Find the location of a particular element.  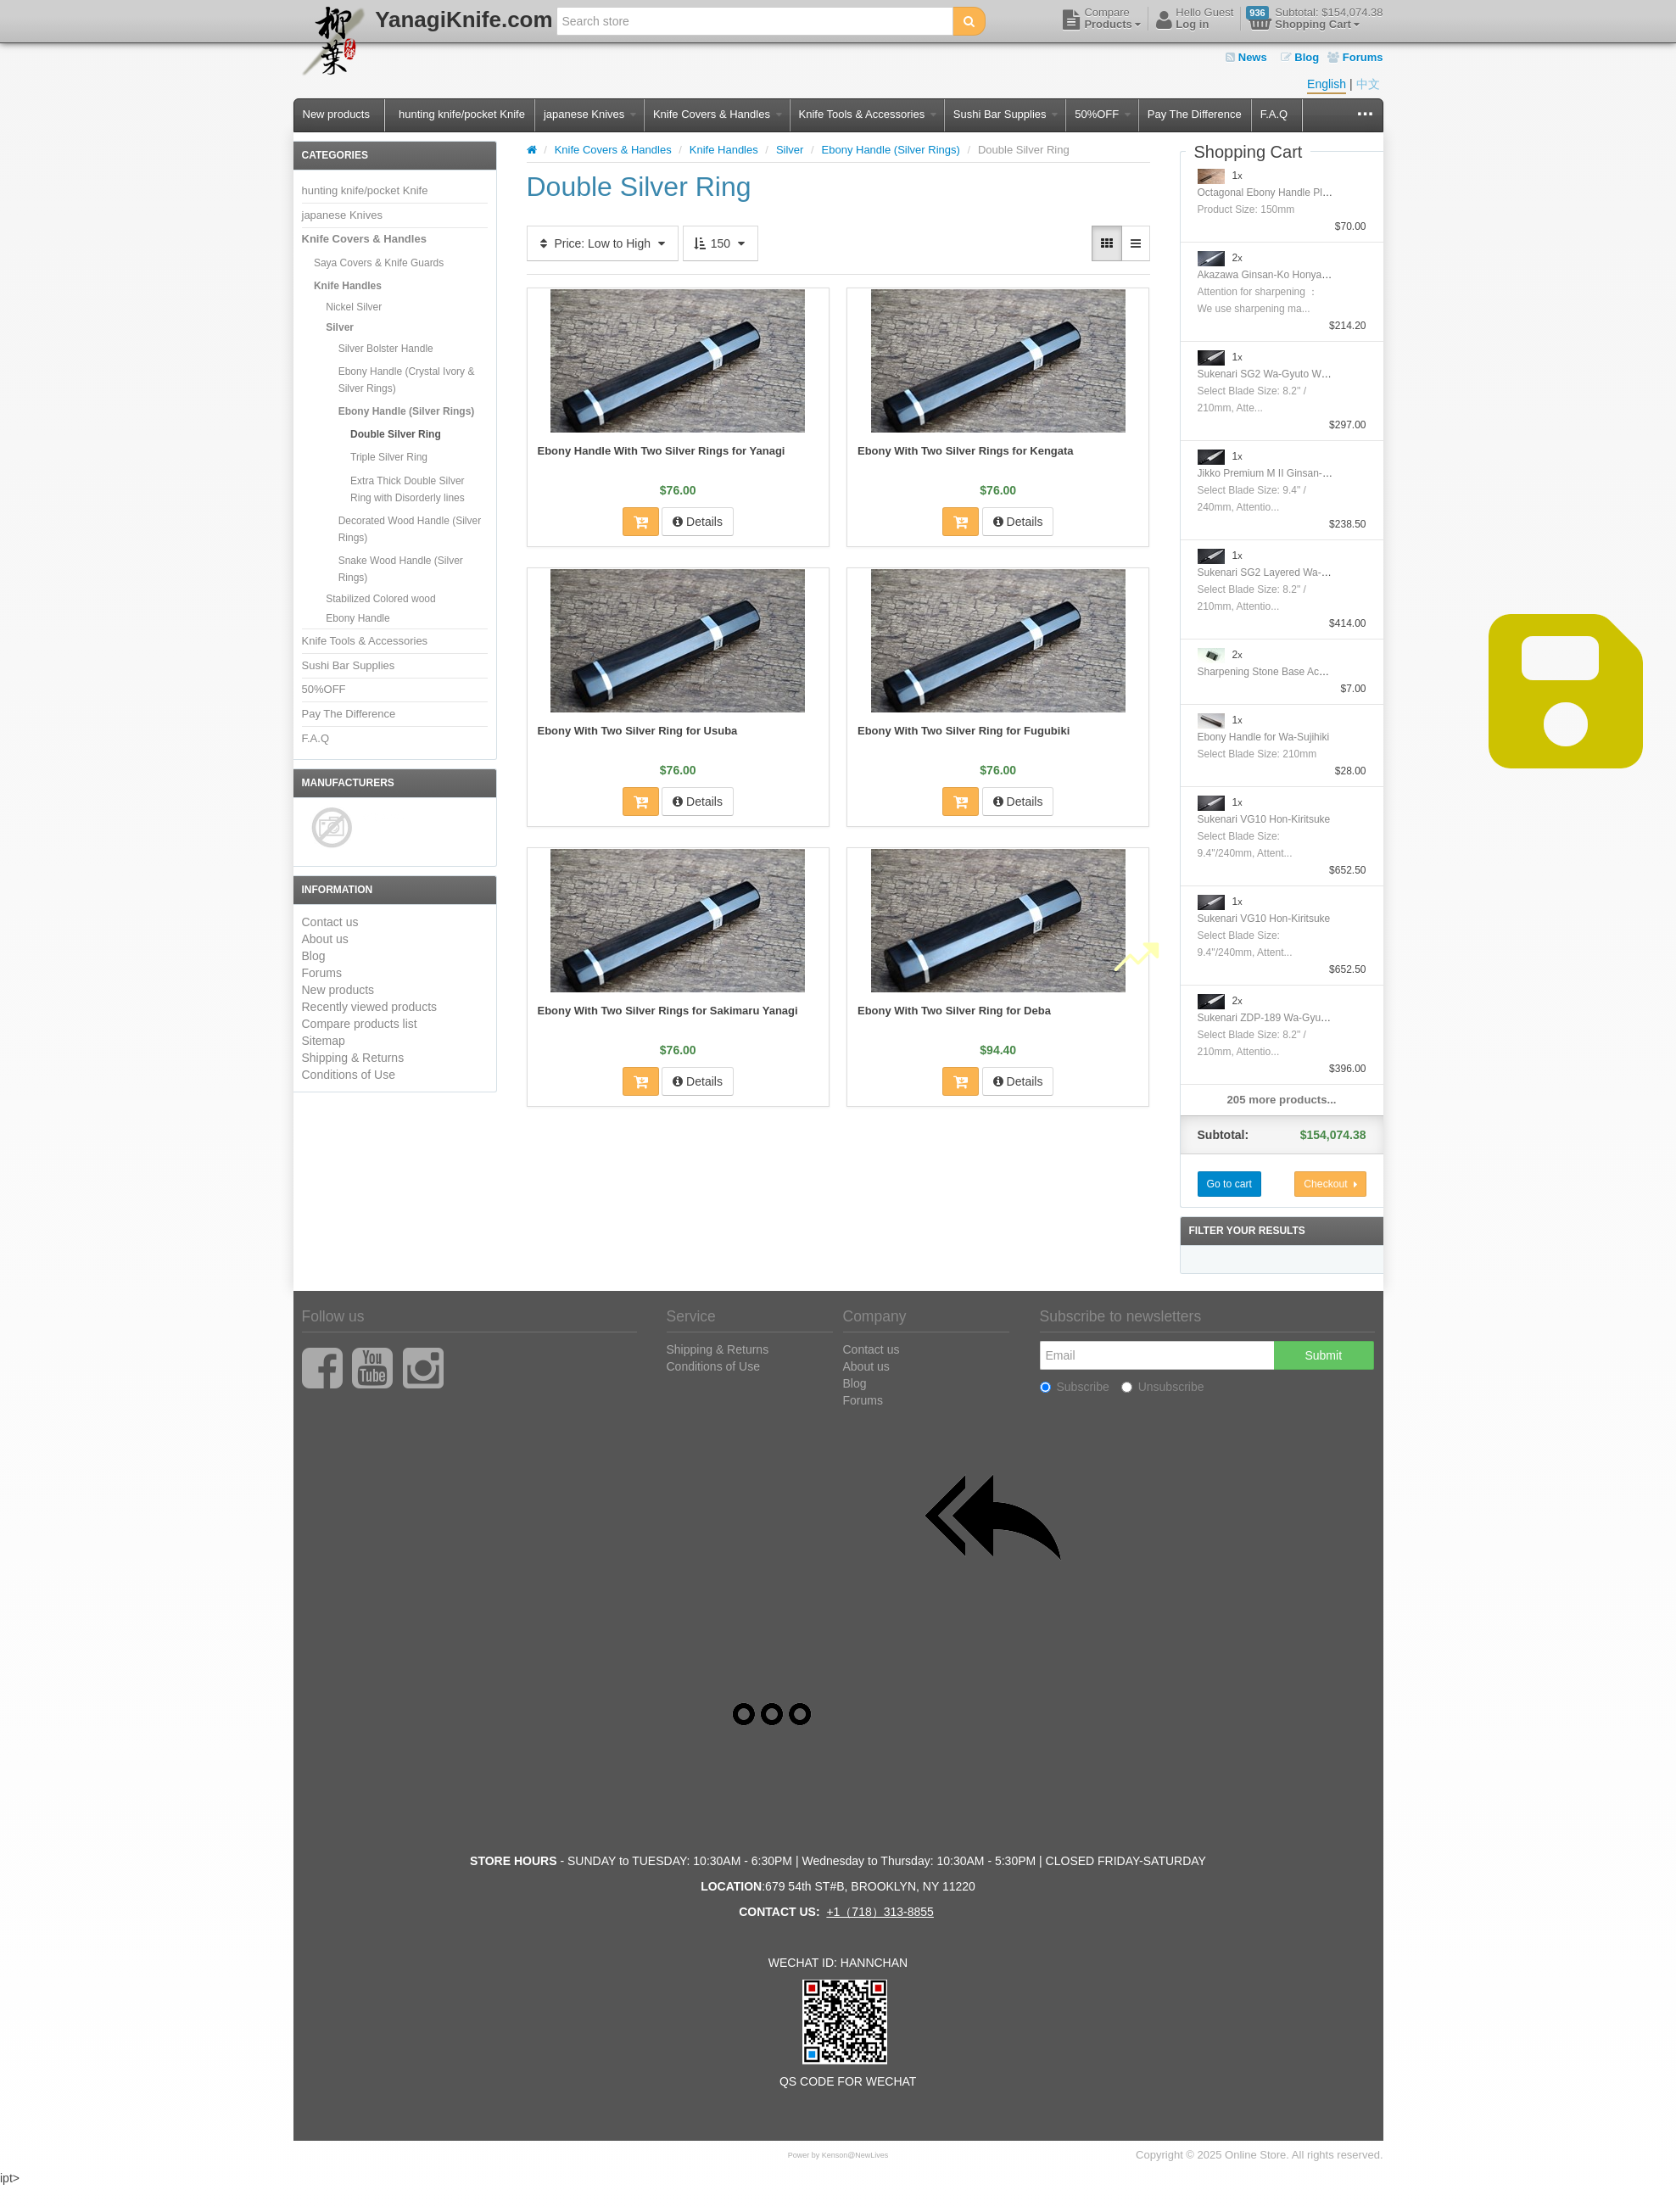

view trending or popular content is located at coordinates (1137, 958).